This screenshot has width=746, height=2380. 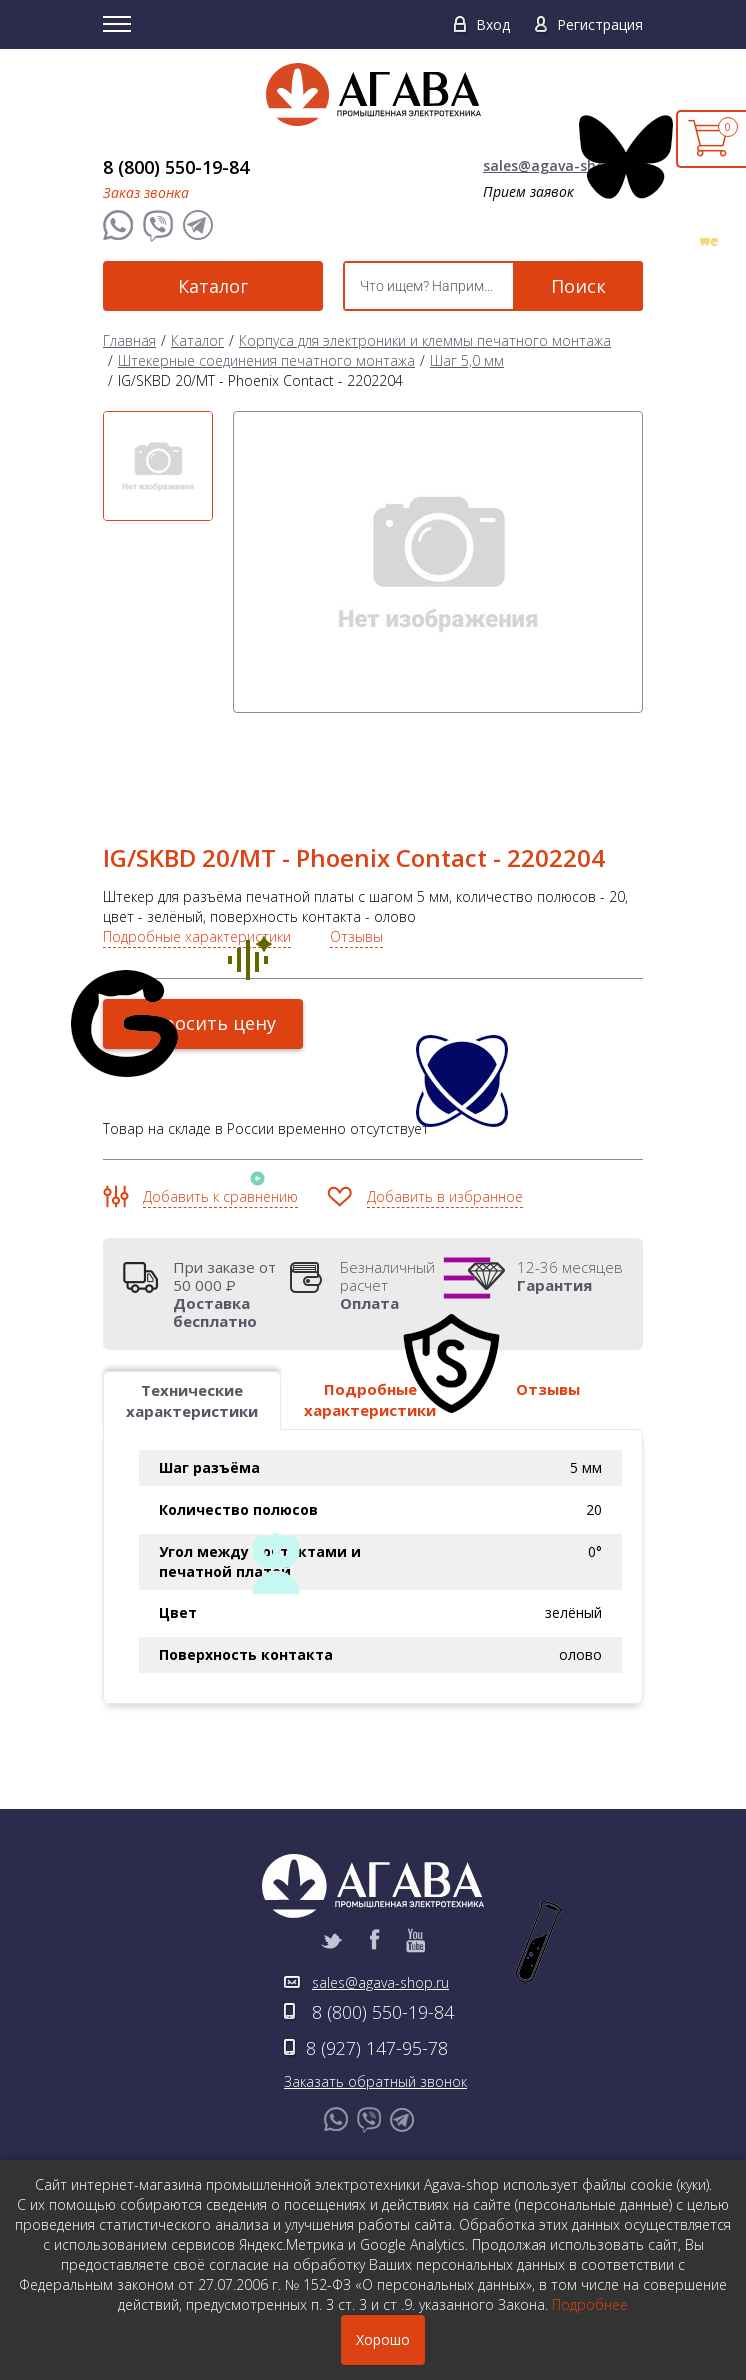 What do you see at coordinates (539, 1942) in the screenshot?
I see `jekyll static site generator logo` at bounding box center [539, 1942].